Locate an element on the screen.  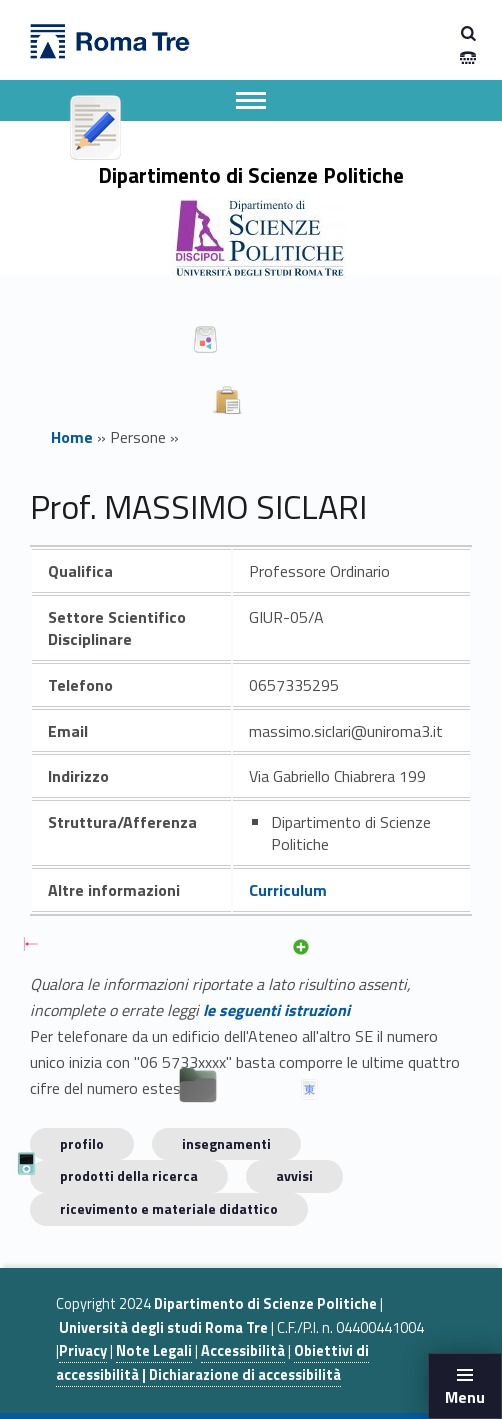
go to the first item in a list or sequence is located at coordinates (31, 944).